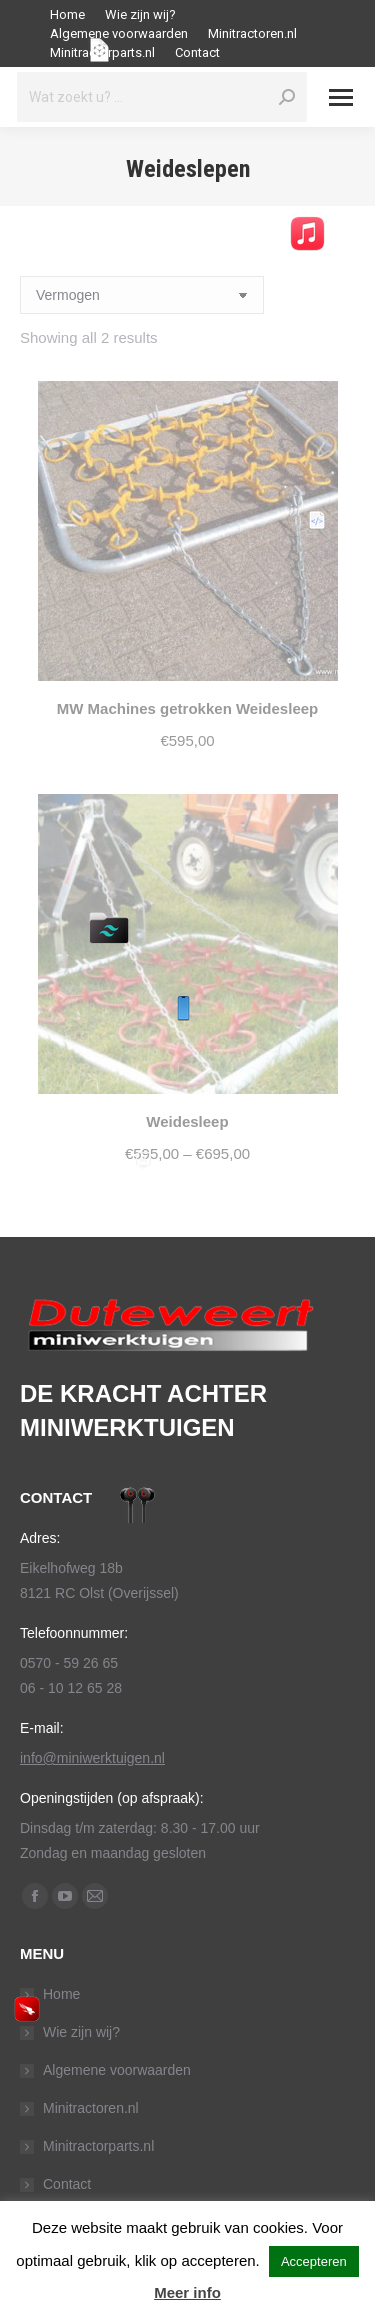 This screenshot has width=375, height=2318. Describe the element at coordinates (99, 50) in the screenshot. I see `open an augmented reality file` at that location.